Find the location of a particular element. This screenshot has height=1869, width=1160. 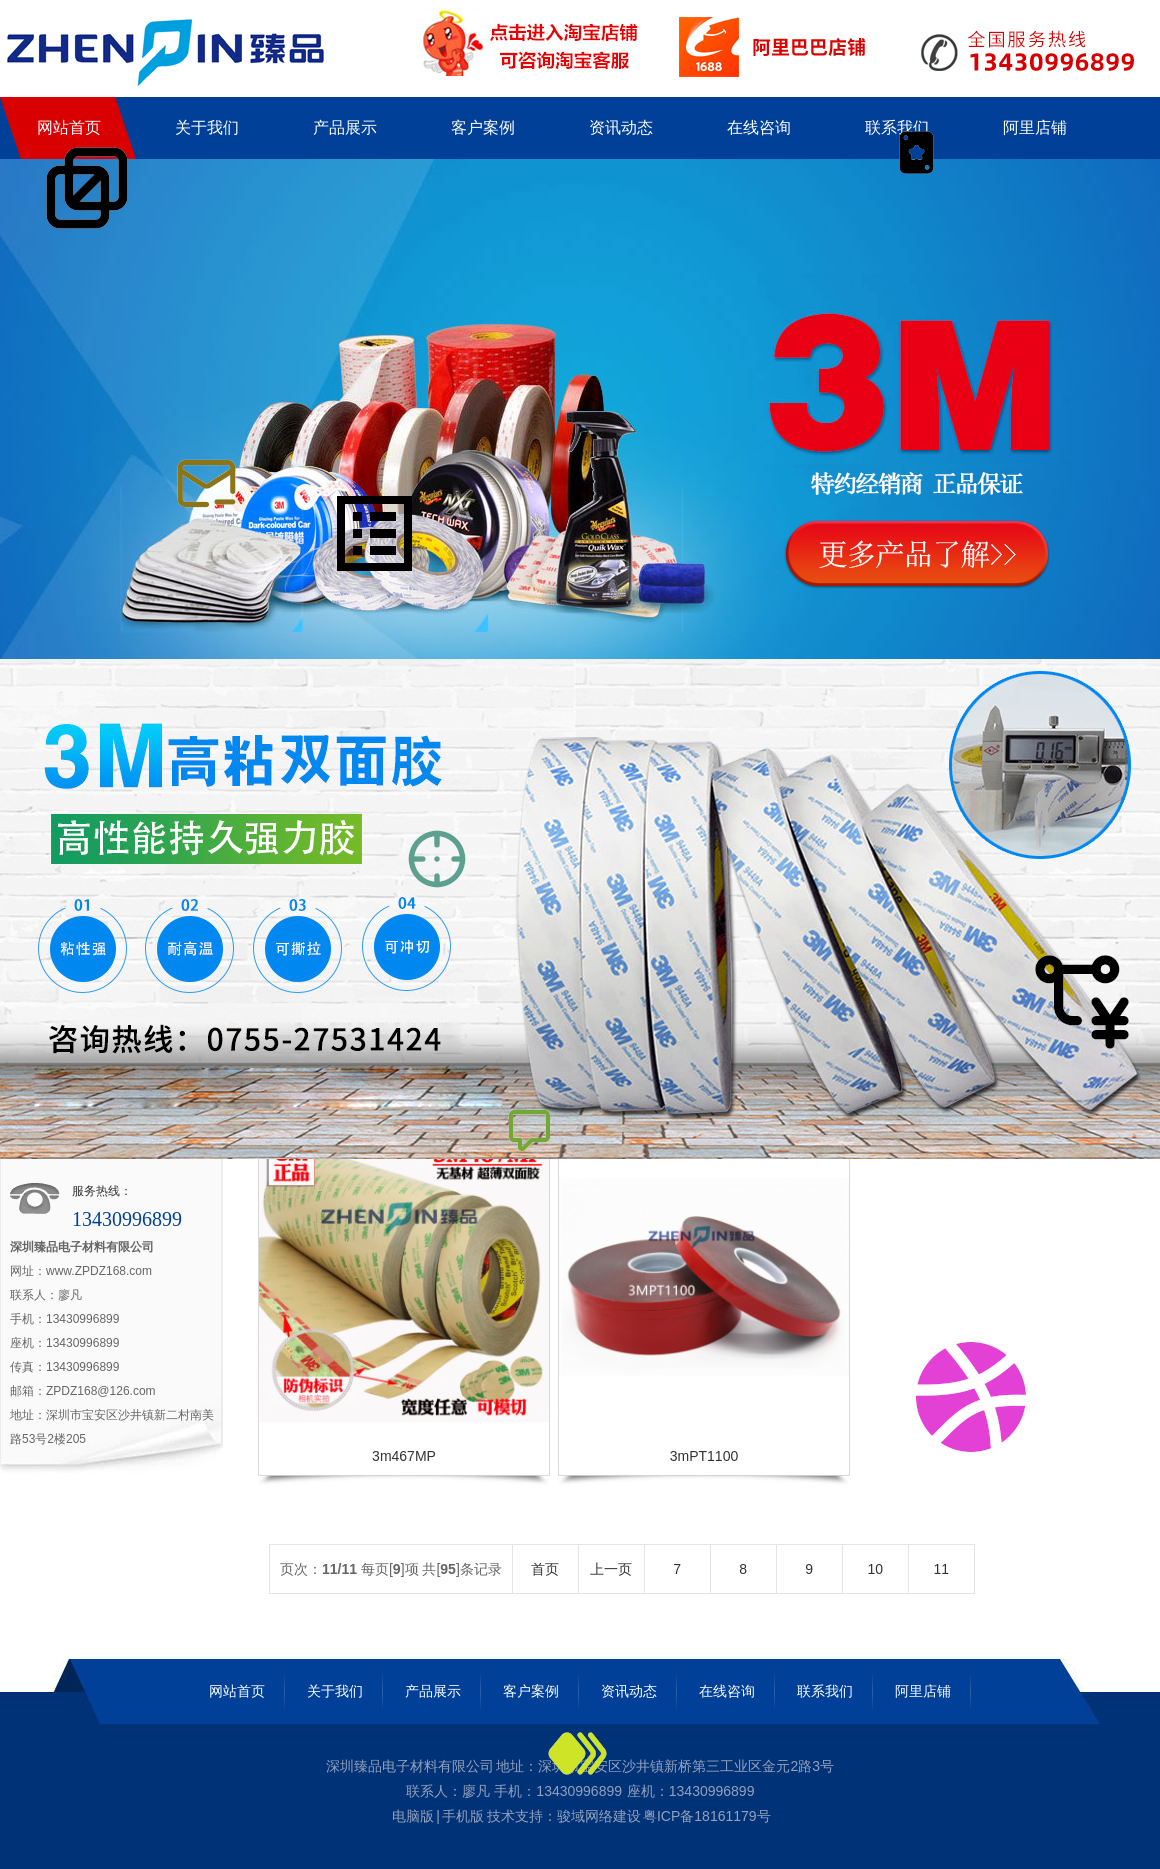

focus or center the camera viewfinder is located at coordinates (437, 859).